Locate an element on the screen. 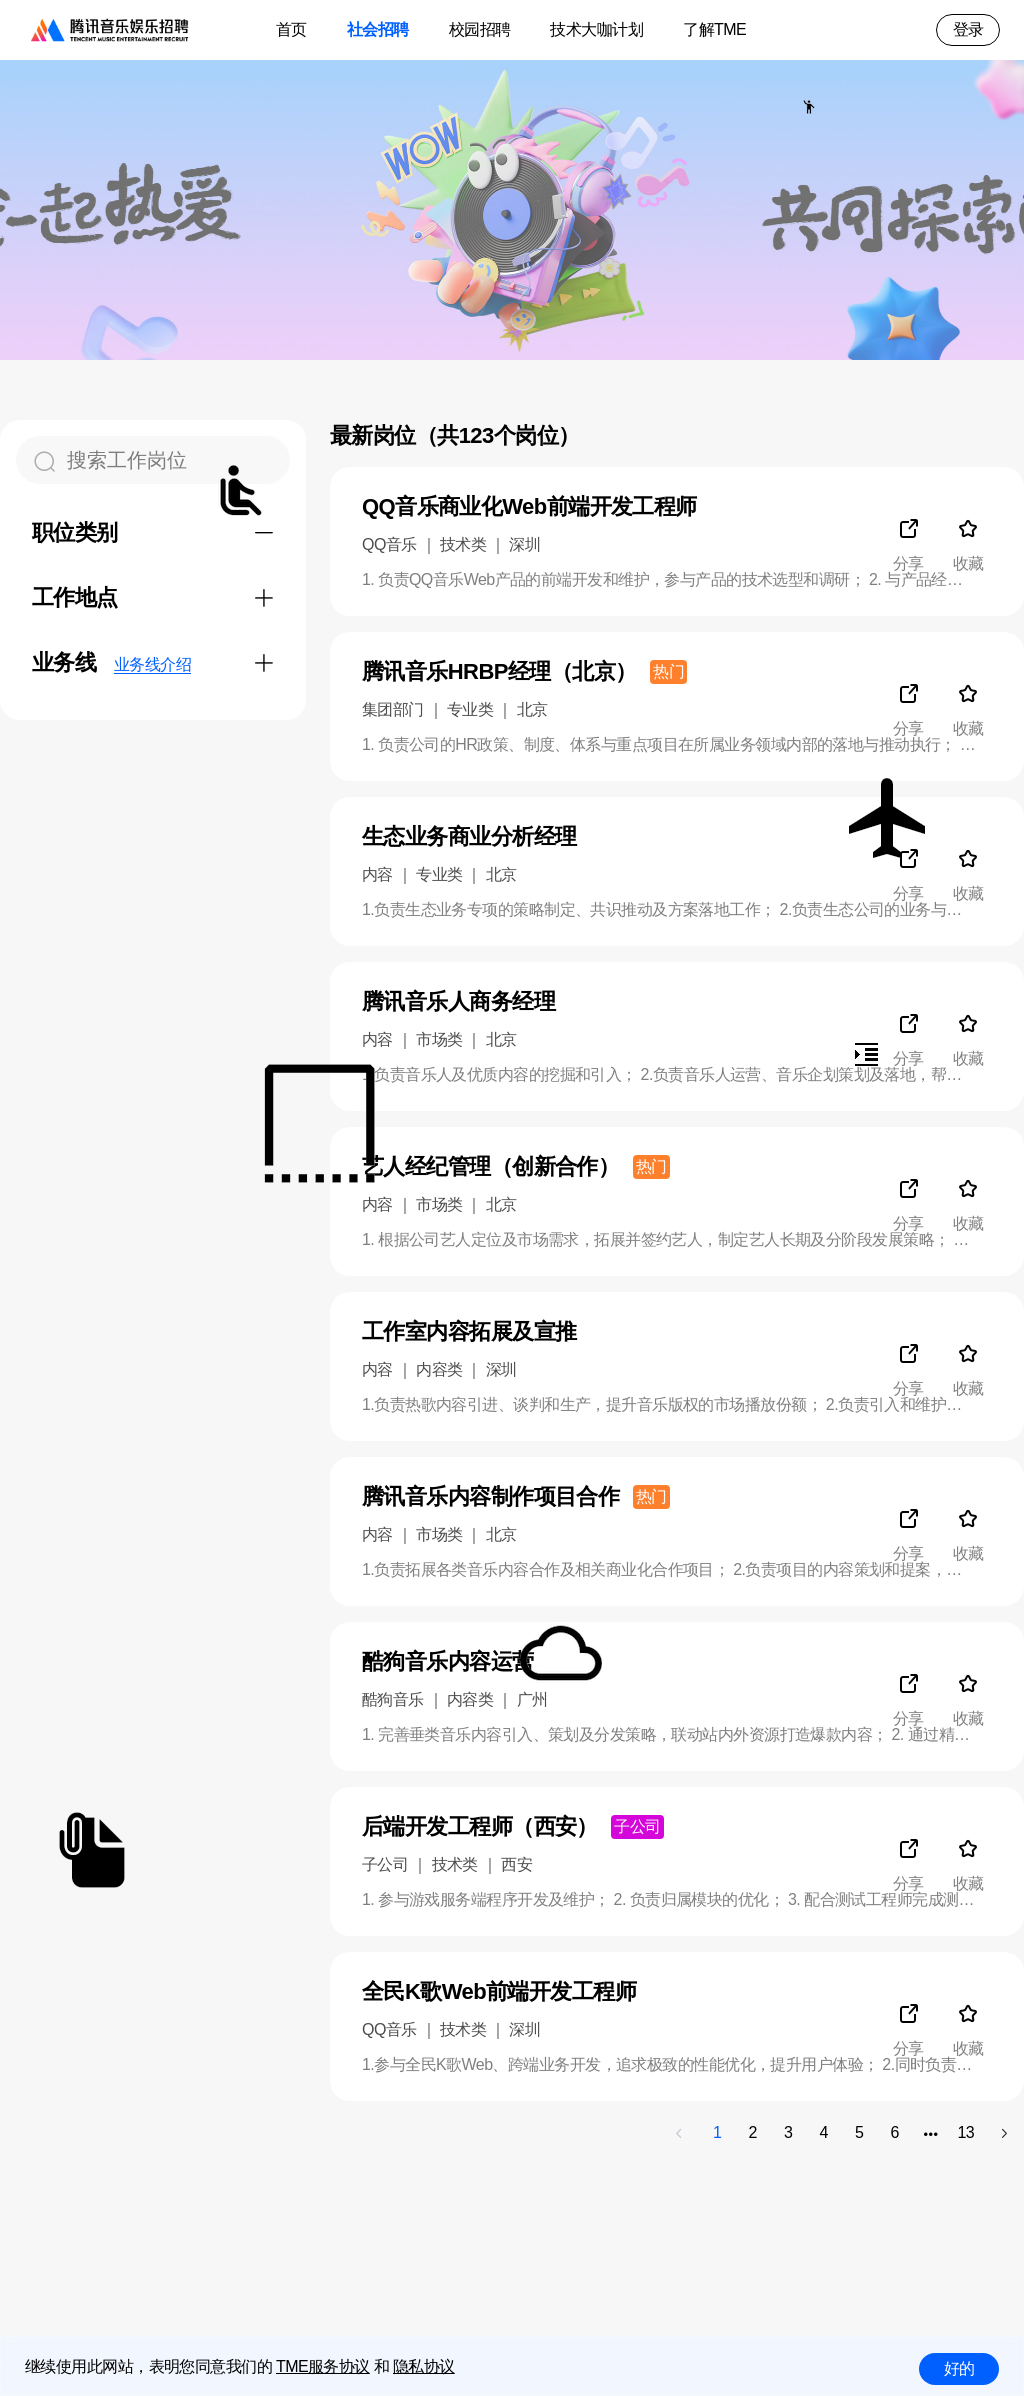 The image size is (1024, 2396). cloud storage or sync status is located at coordinates (561, 1653).